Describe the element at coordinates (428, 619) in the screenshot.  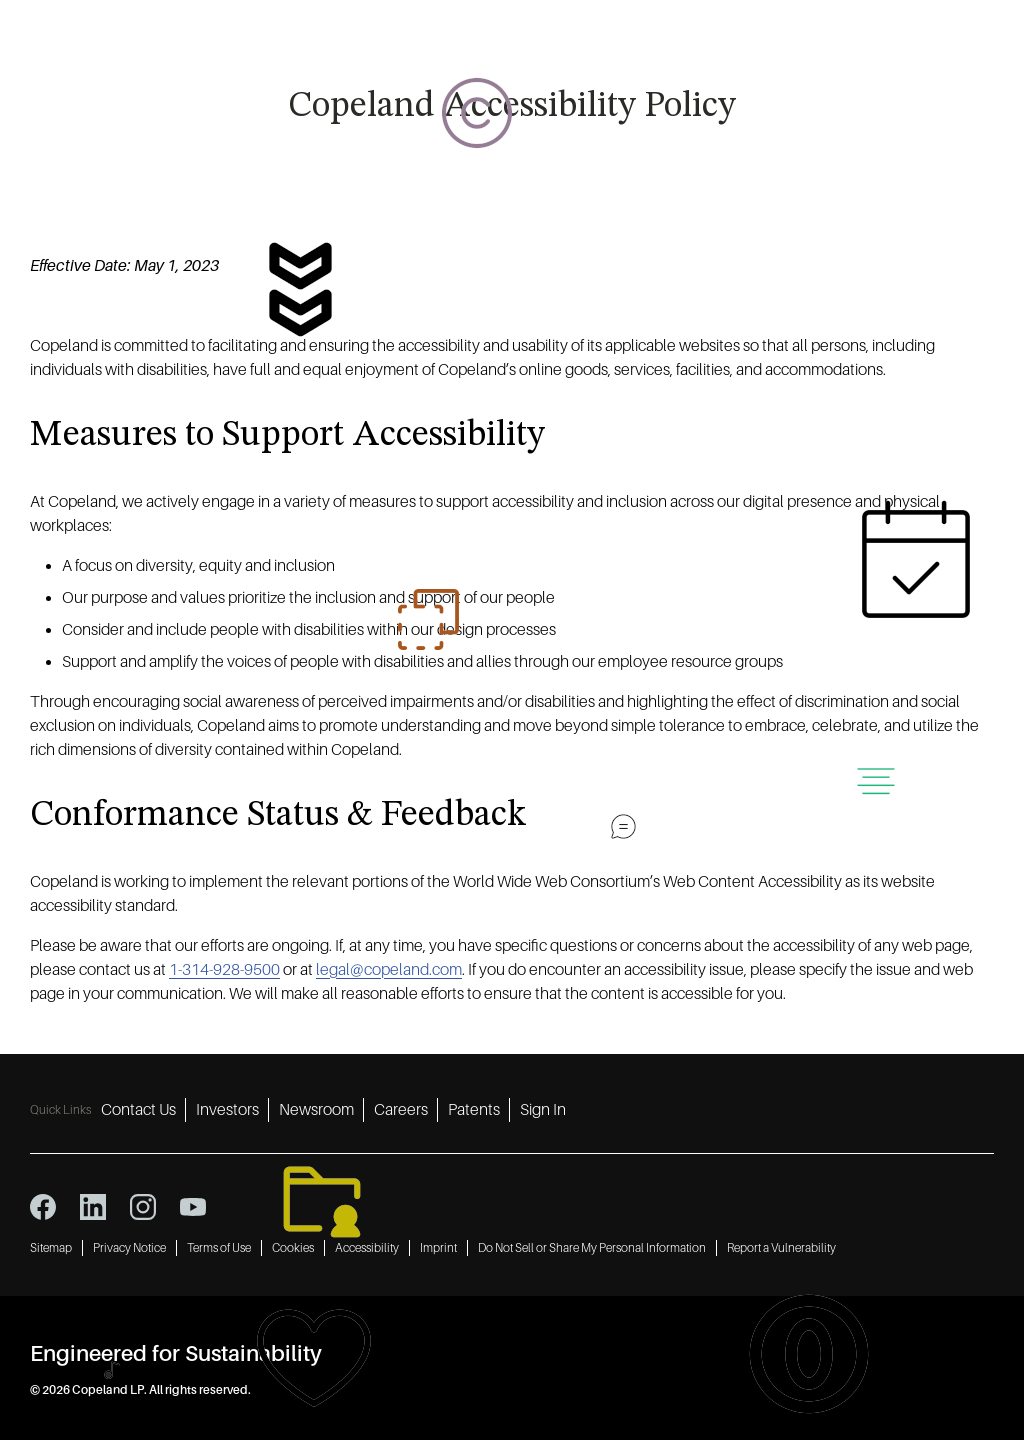
I see `bring selection to front` at that location.